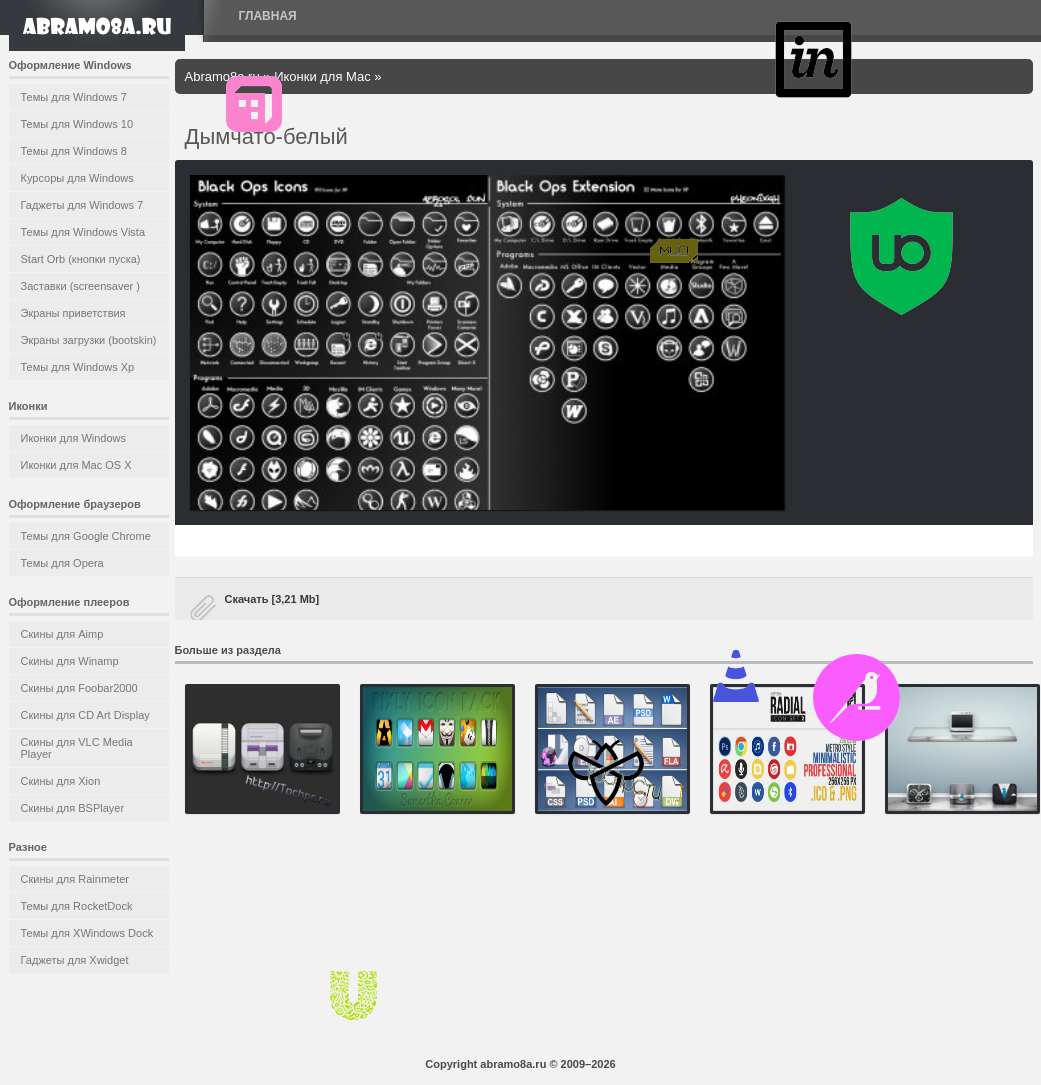 This screenshot has height=1085, width=1041. I want to click on unilever brand logo, so click(353, 995).